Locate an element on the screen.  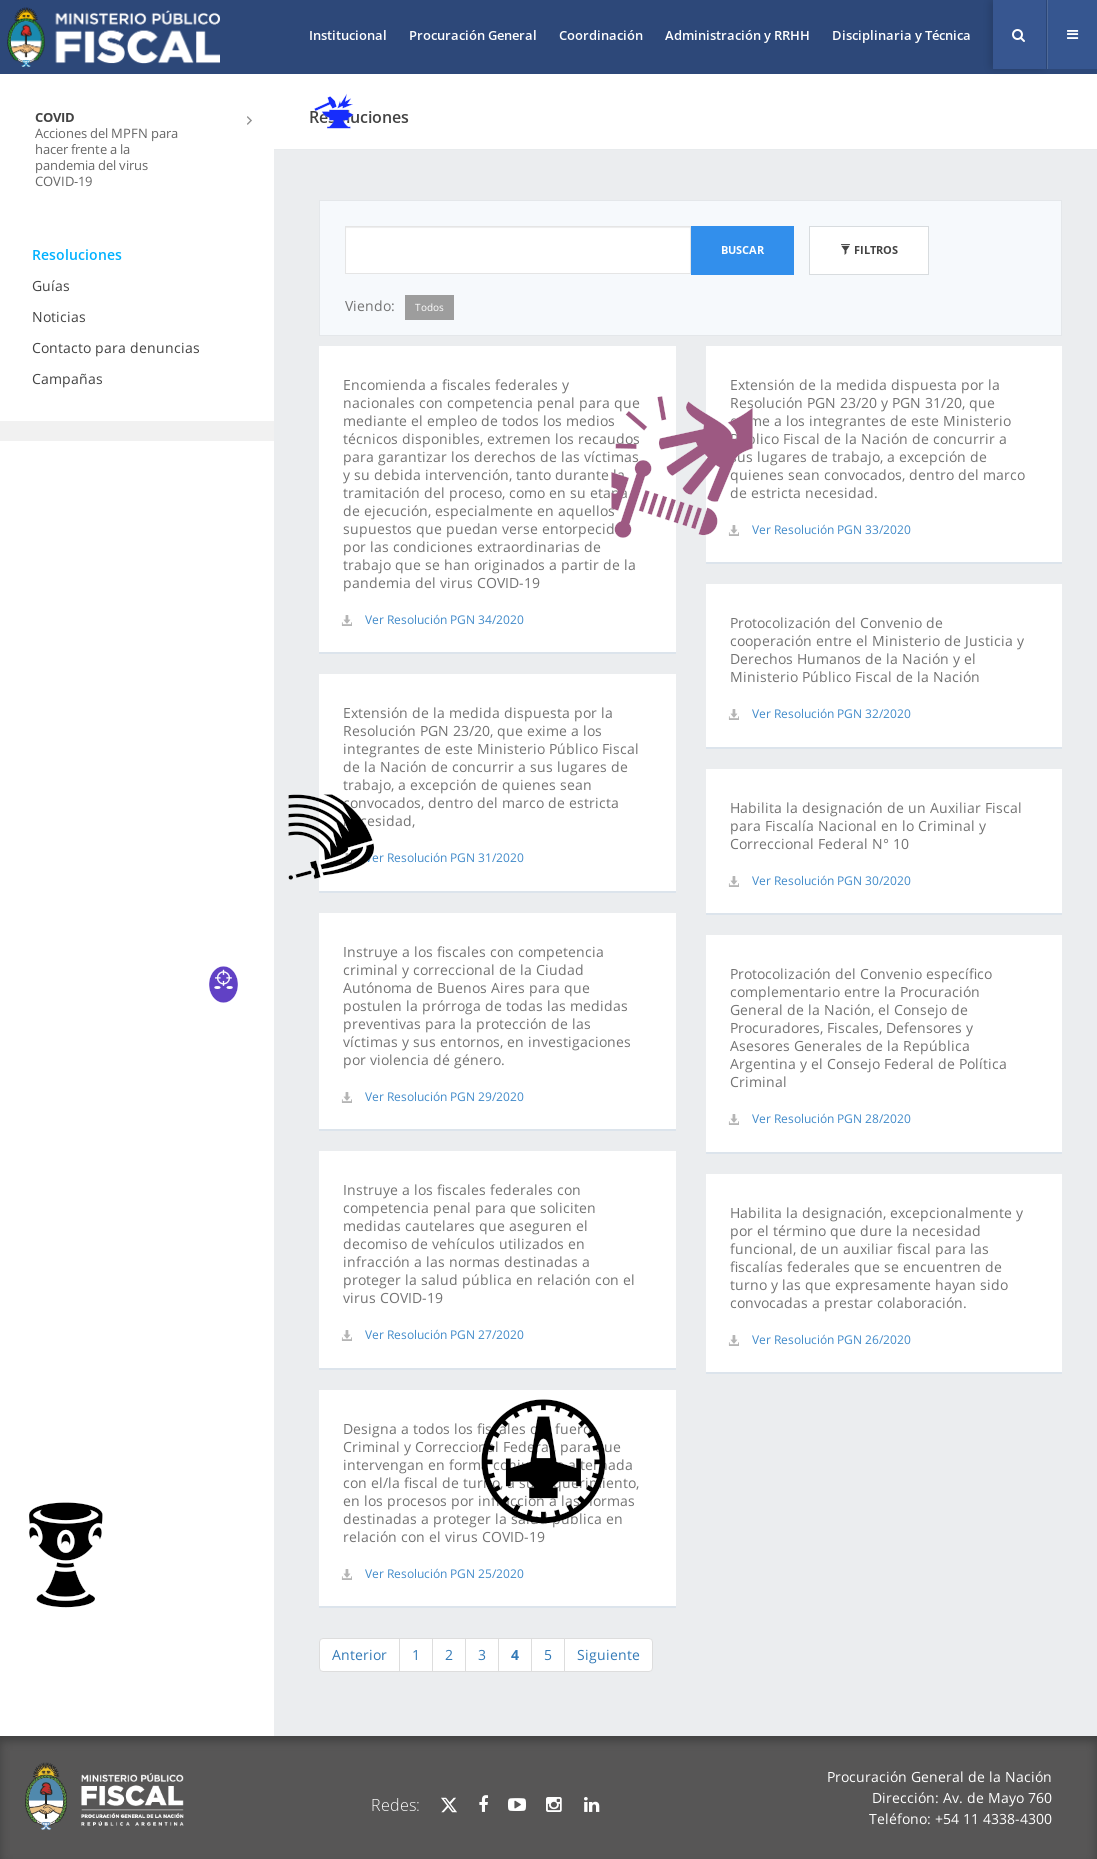
headshot or critical hit indicator in a game is located at coordinates (223, 984).